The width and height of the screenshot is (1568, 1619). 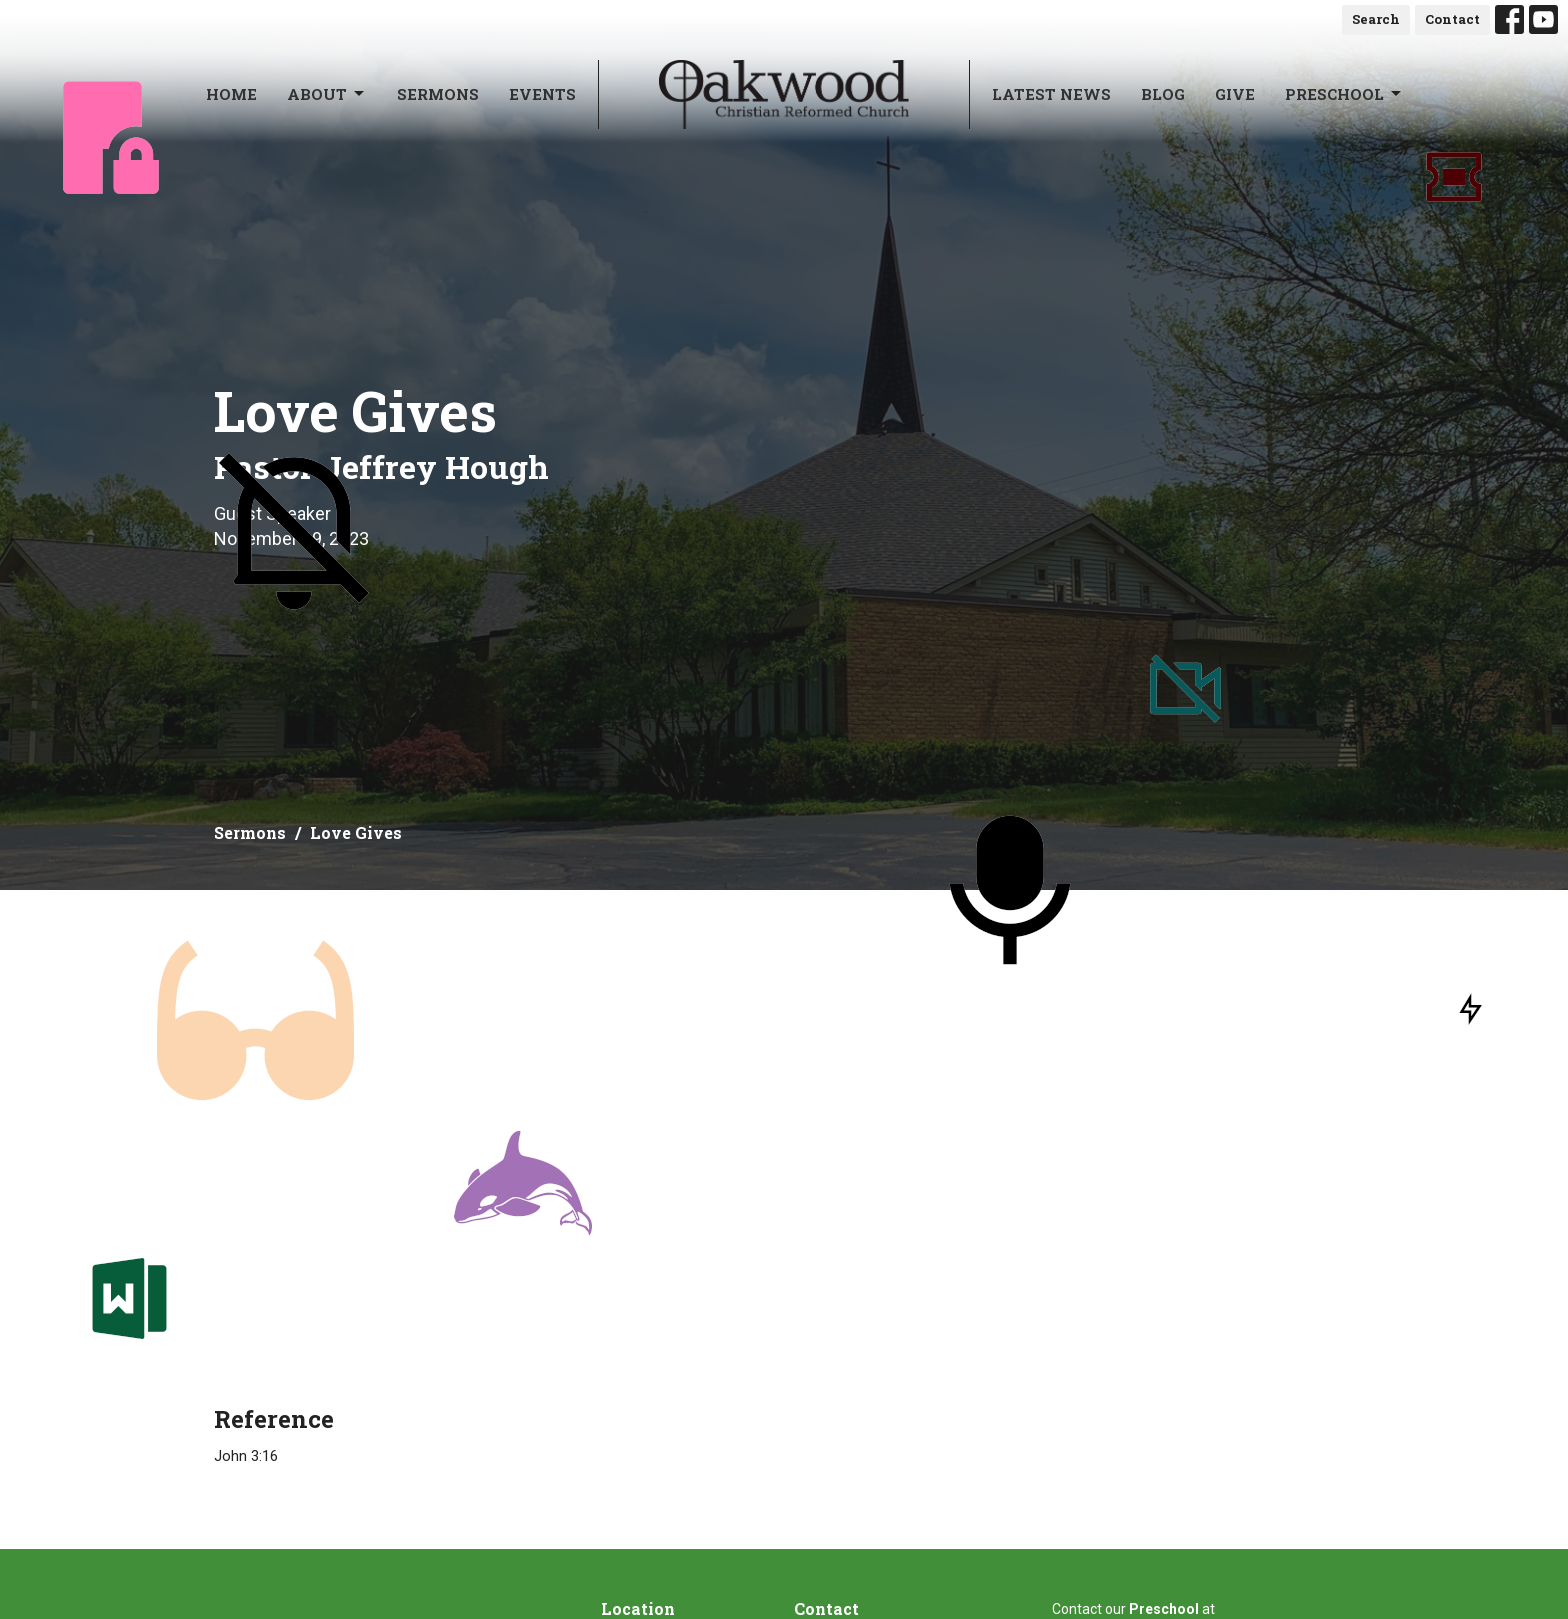 I want to click on indicates phone is locked or secured, so click(x=102, y=137).